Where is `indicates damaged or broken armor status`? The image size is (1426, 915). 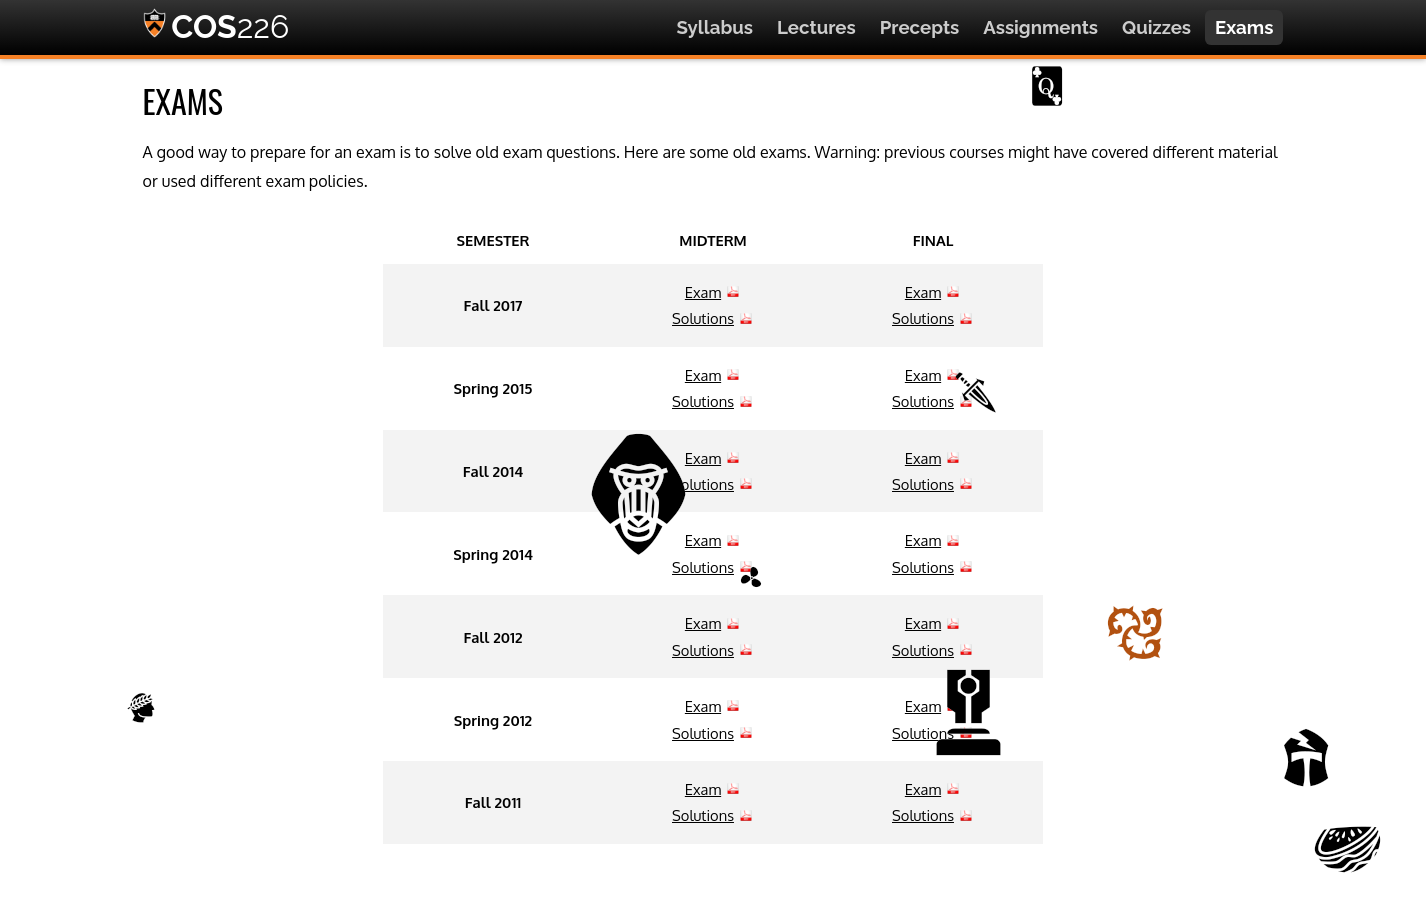
indicates damaged or broken armor status is located at coordinates (1306, 758).